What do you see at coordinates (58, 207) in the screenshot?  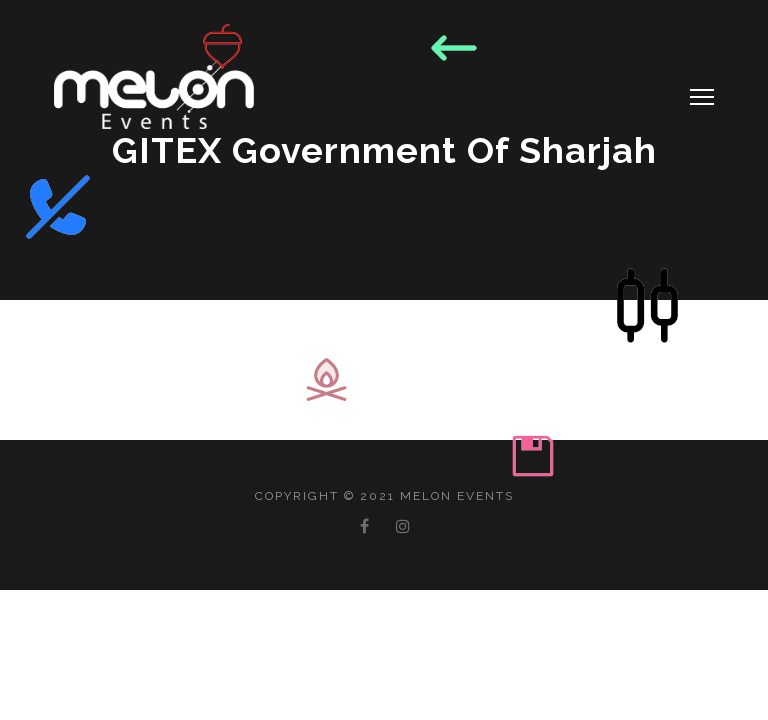 I see `end or decline a phone call` at bounding box center [58, 207].